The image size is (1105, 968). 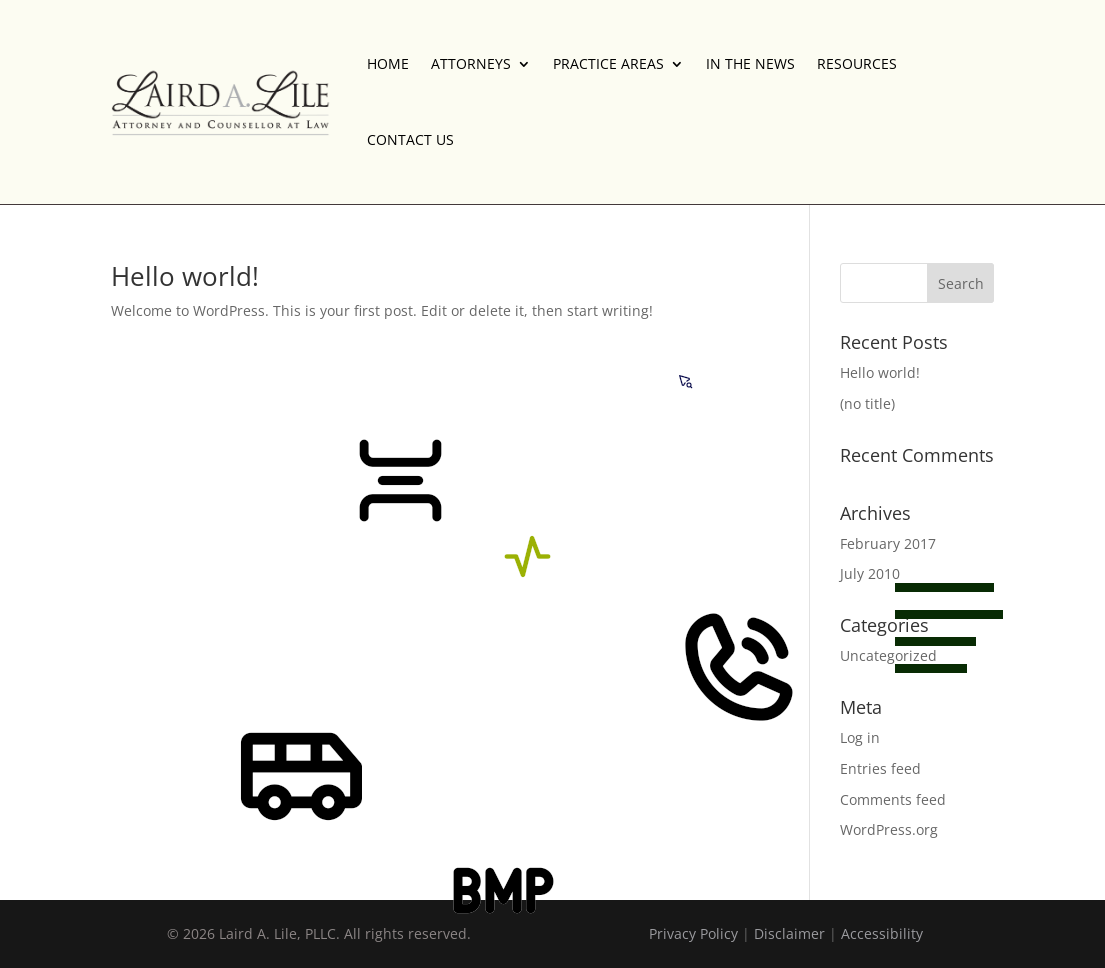 What do you see at coordinates (298, 774) in the screenshot?
I see `track delivery or shipping status` at bounding box center [298, 774].